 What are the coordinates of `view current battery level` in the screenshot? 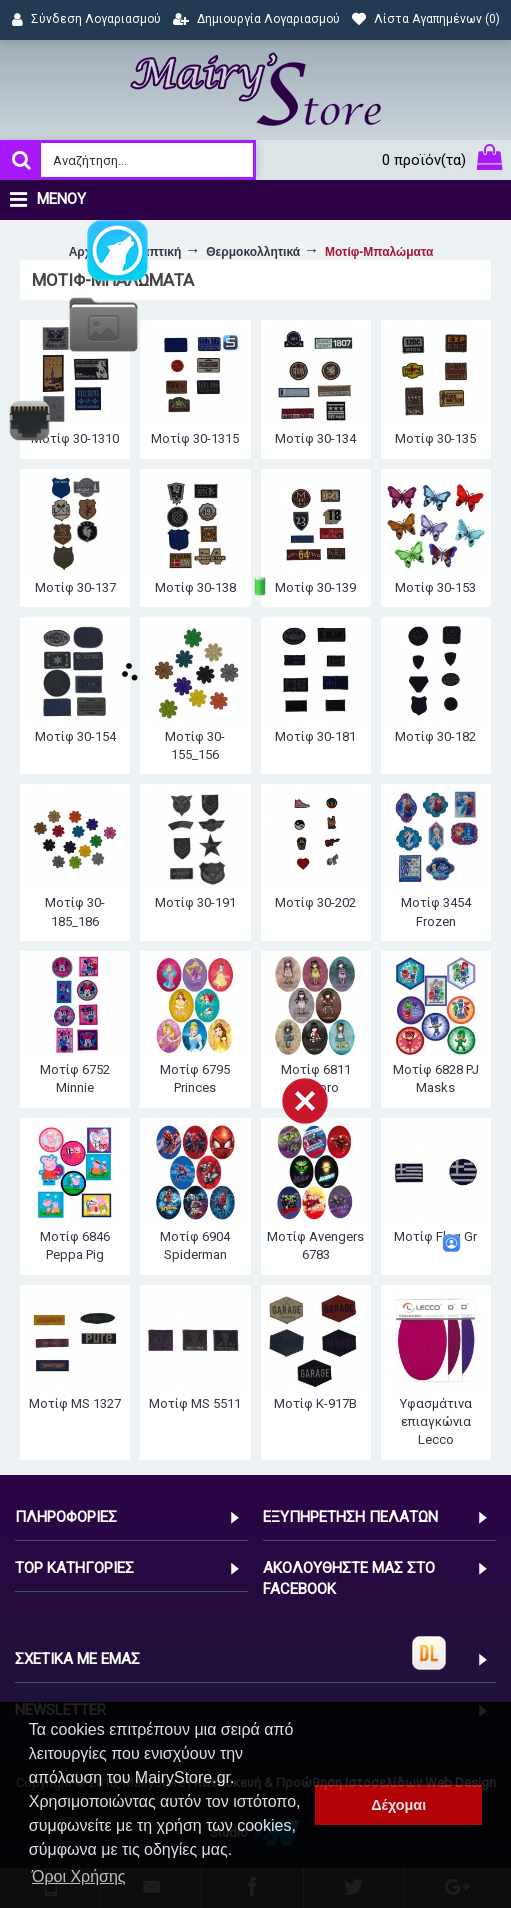 It's located at (260, 586).